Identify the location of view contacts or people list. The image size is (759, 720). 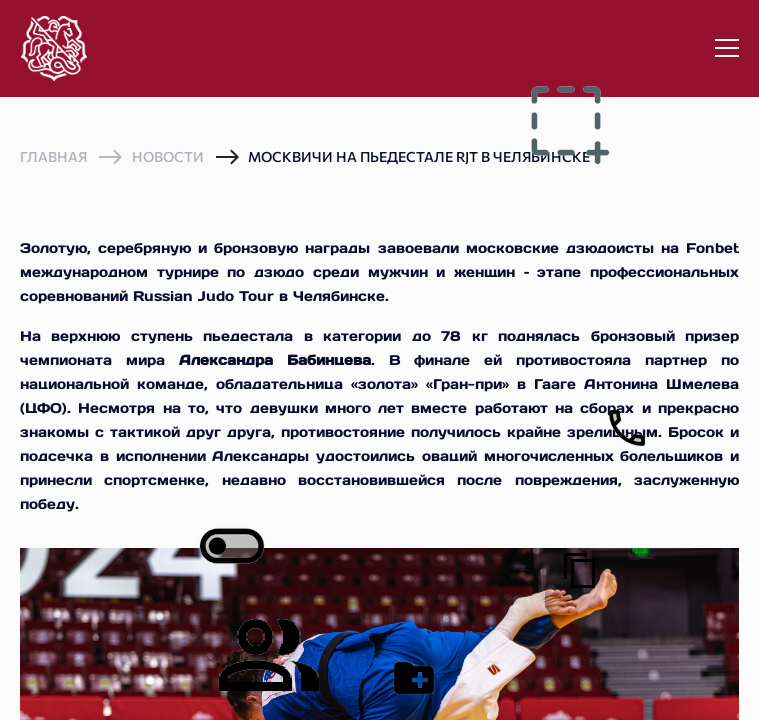
(269, 655).